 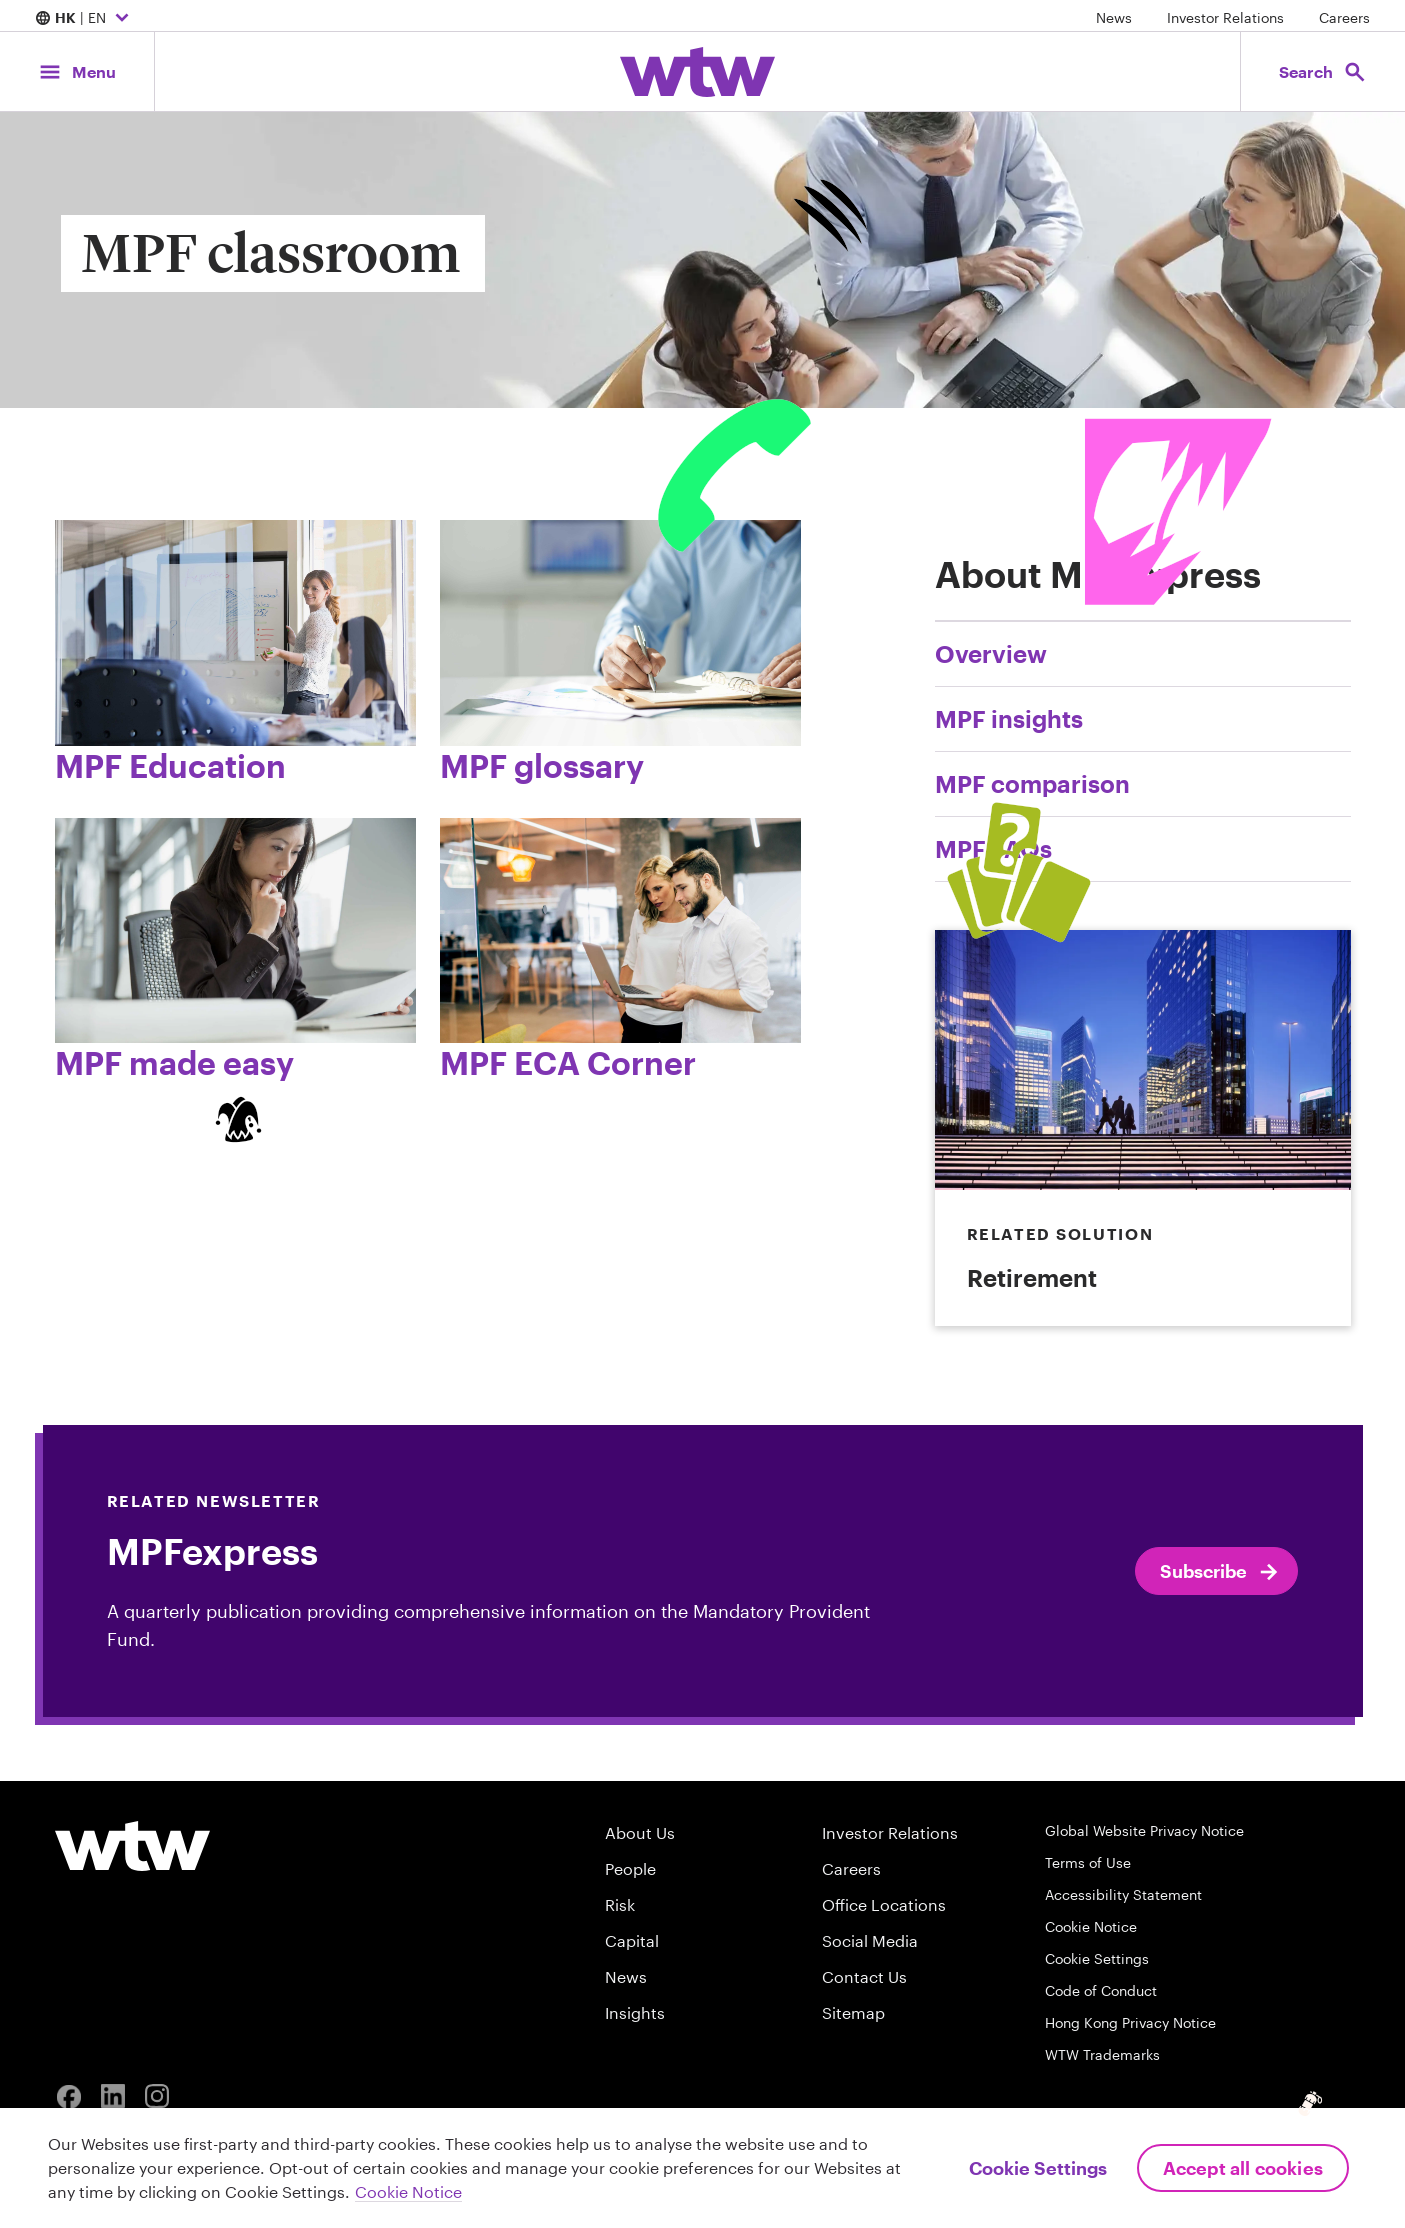 What do you see at coordinates (1019, 872) in the screenshot?
I see `draw a random card from the deck` at bounding box center [1019, 872].